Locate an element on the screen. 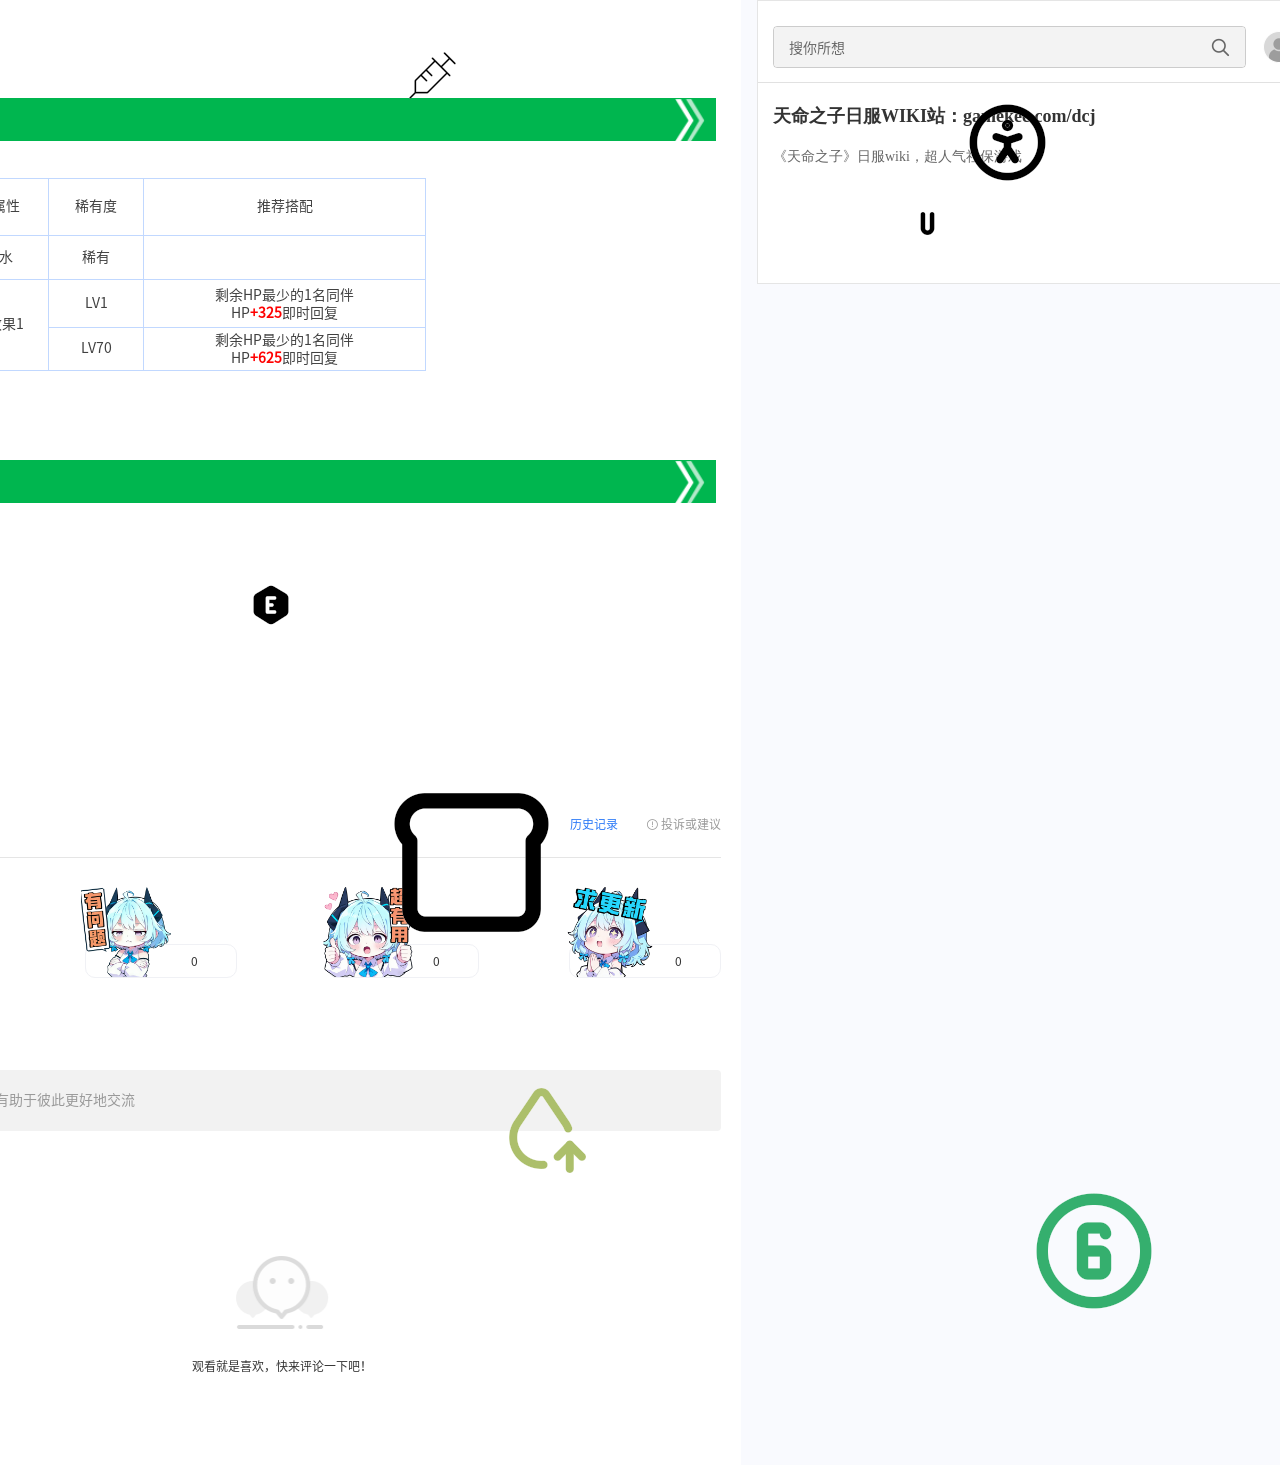 The height and width of the screenshot is (1465, 1280). browse bakery or bread products is located at coordinates (471, 862).